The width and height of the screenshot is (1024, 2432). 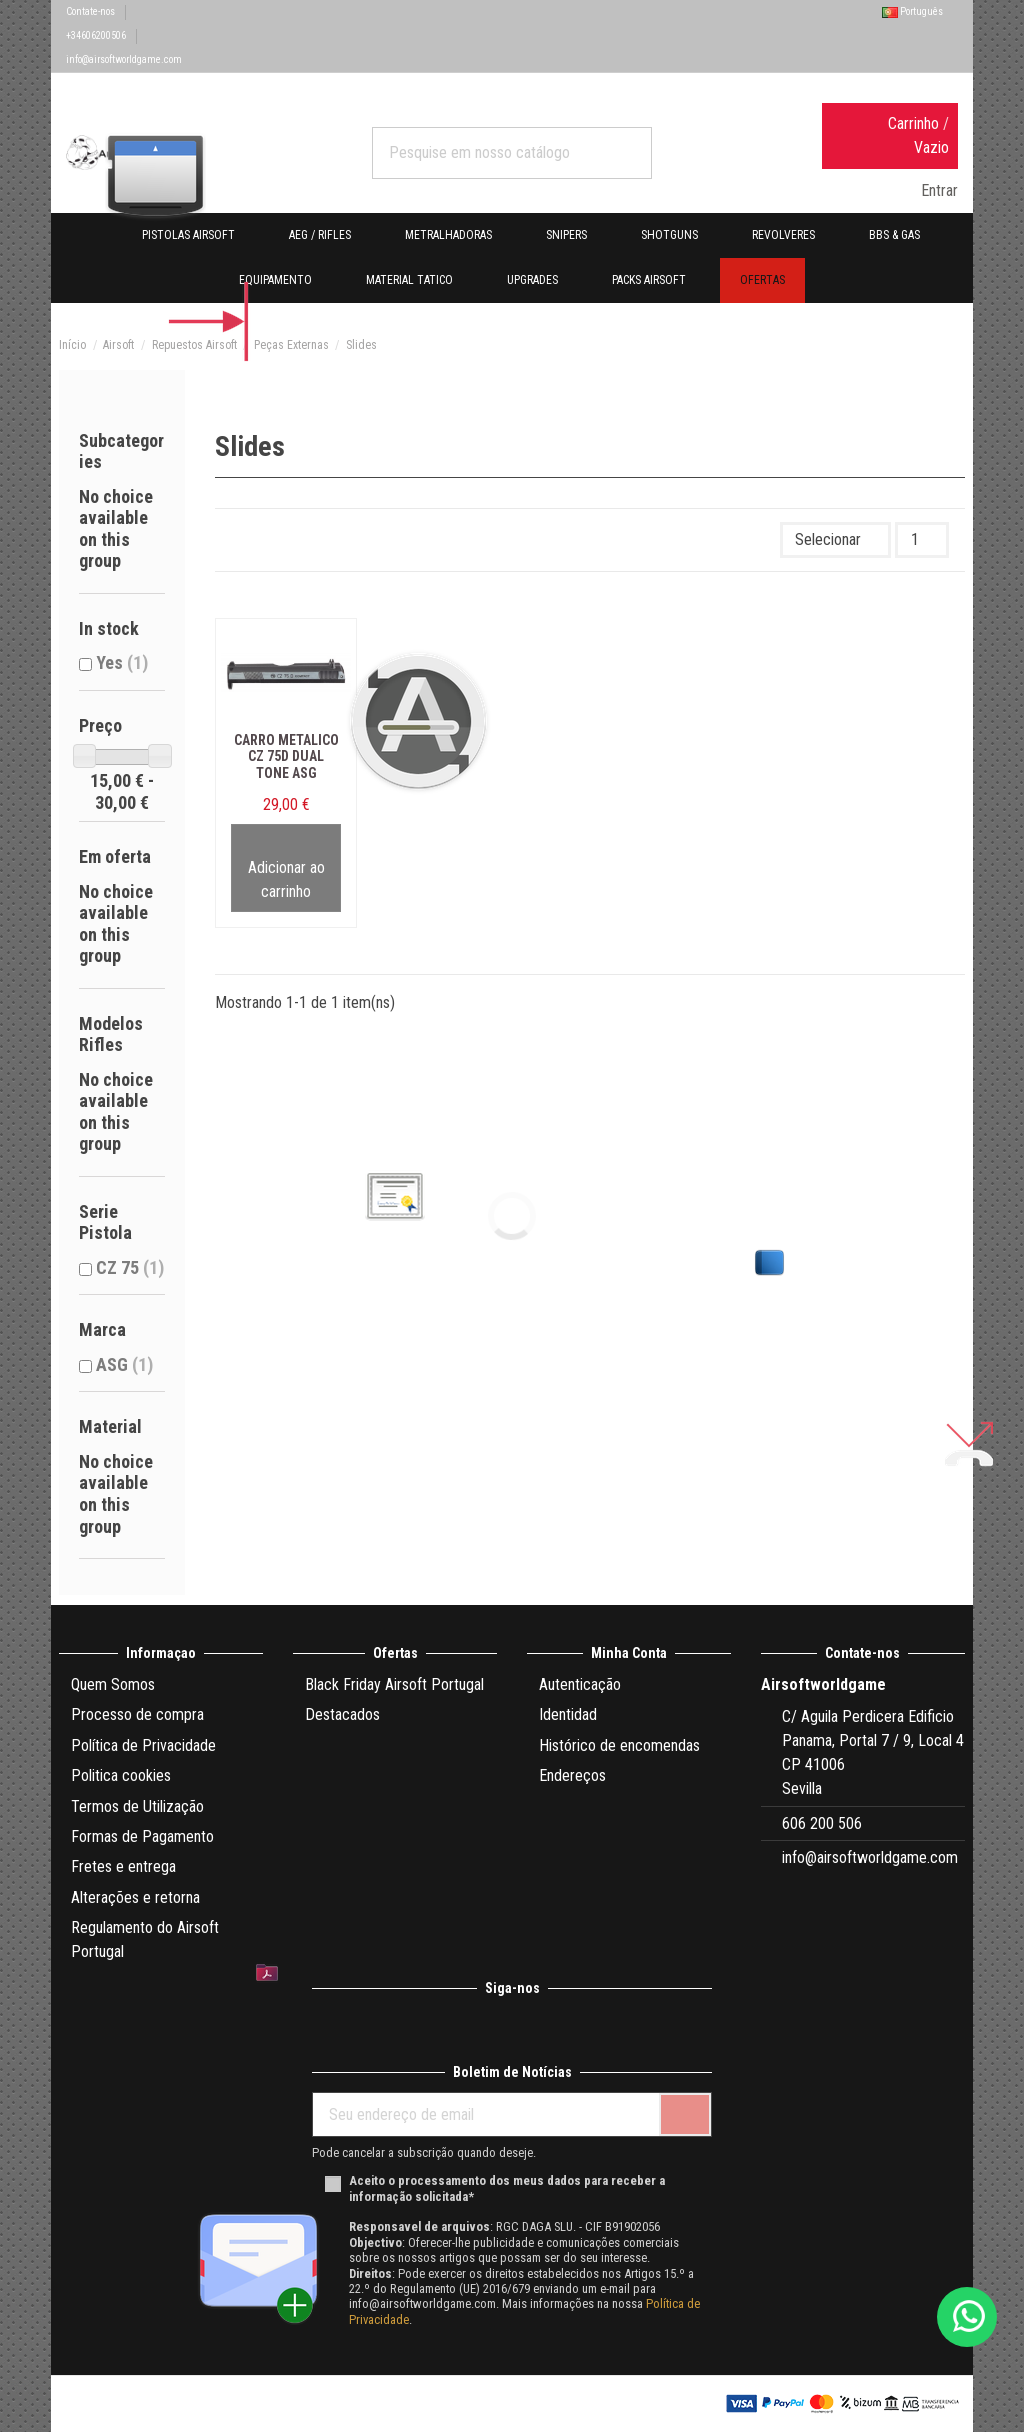 What do you see at coordinates (395, 1197) in the screenshot?
I see `indicates a certificate or credential file` at bounding box center [395, 1197].